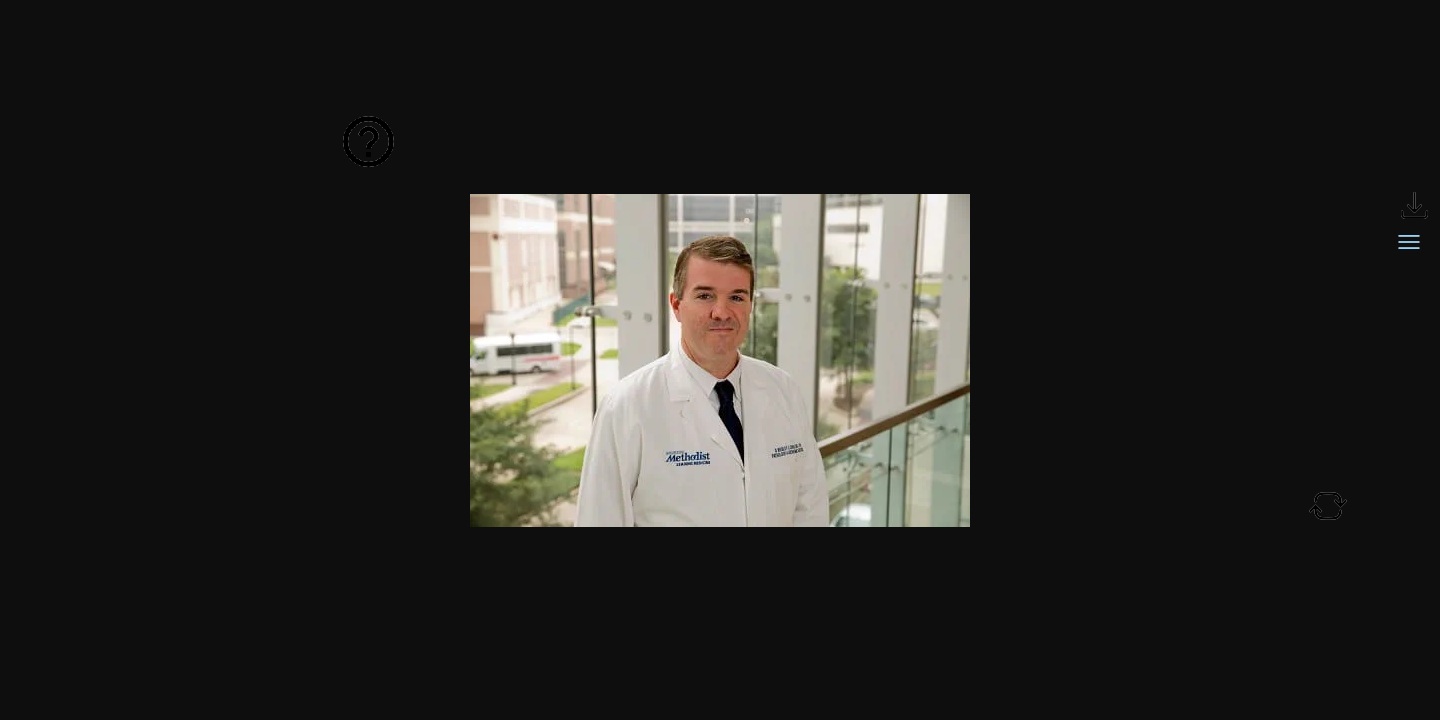 The width and height of the screenshot is (1440, 720). What do you see at coordinates (1409, 242) in the screenshot?
I see `open navigation menu` at bounding box center [1409, 242].